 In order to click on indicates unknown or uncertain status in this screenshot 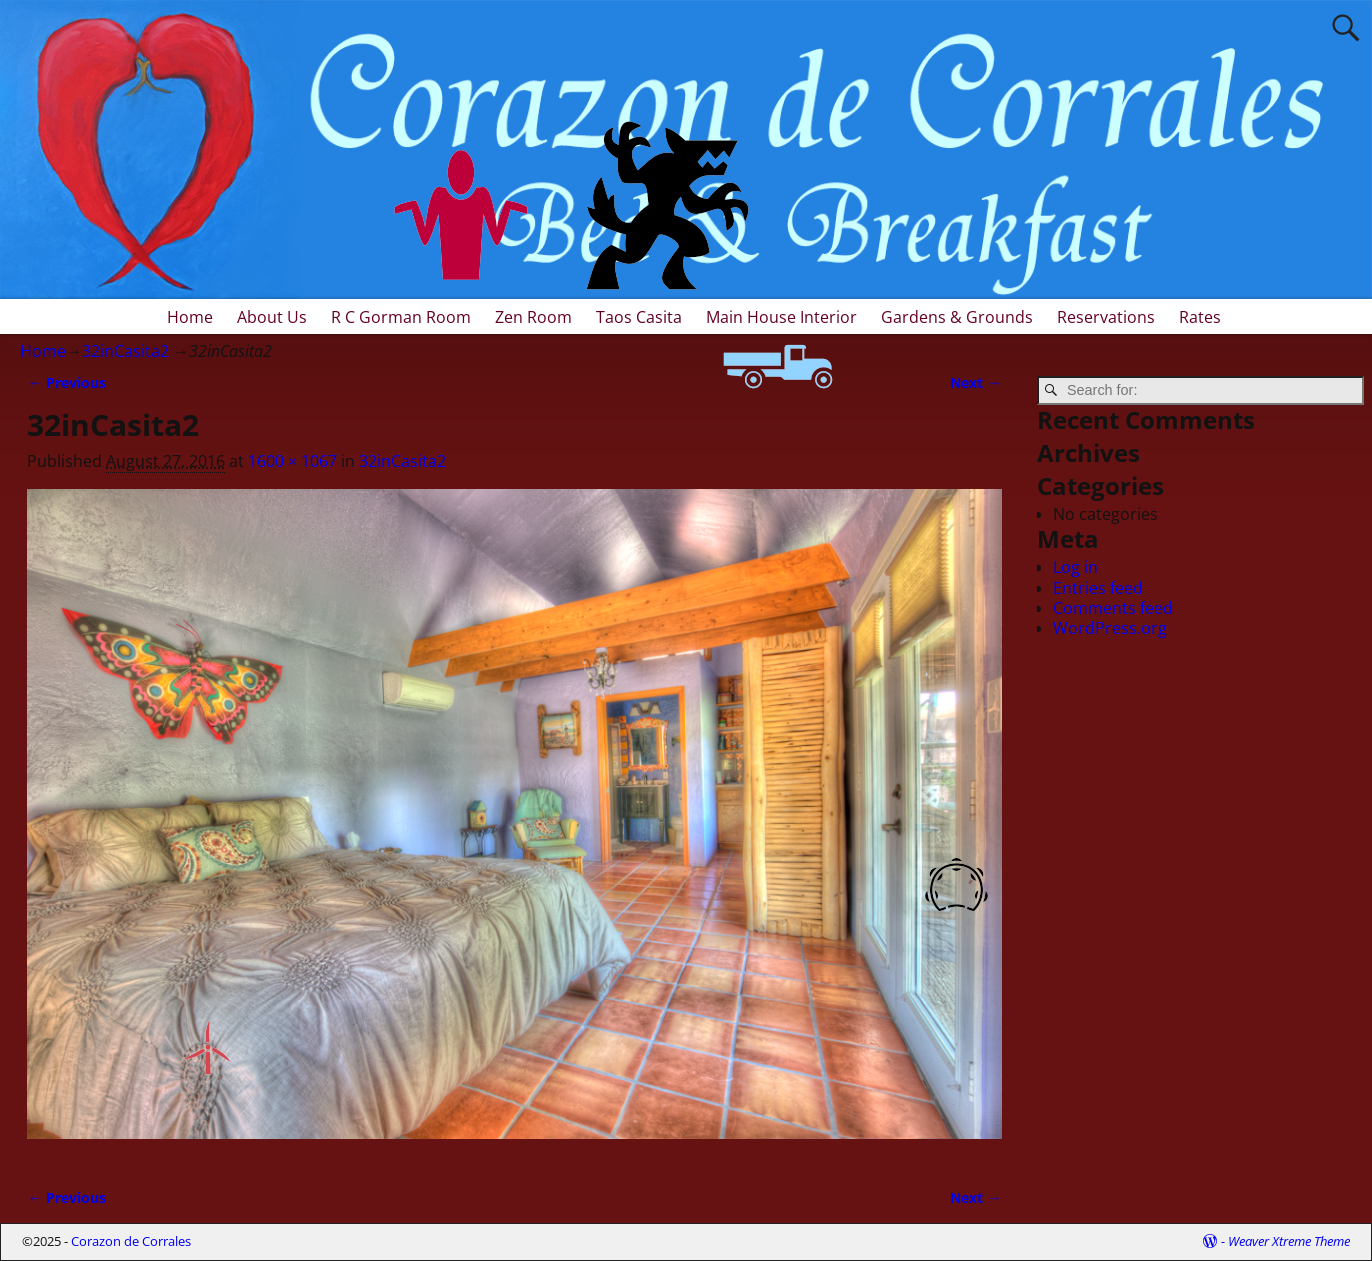, I will do `click(461, 214)`.